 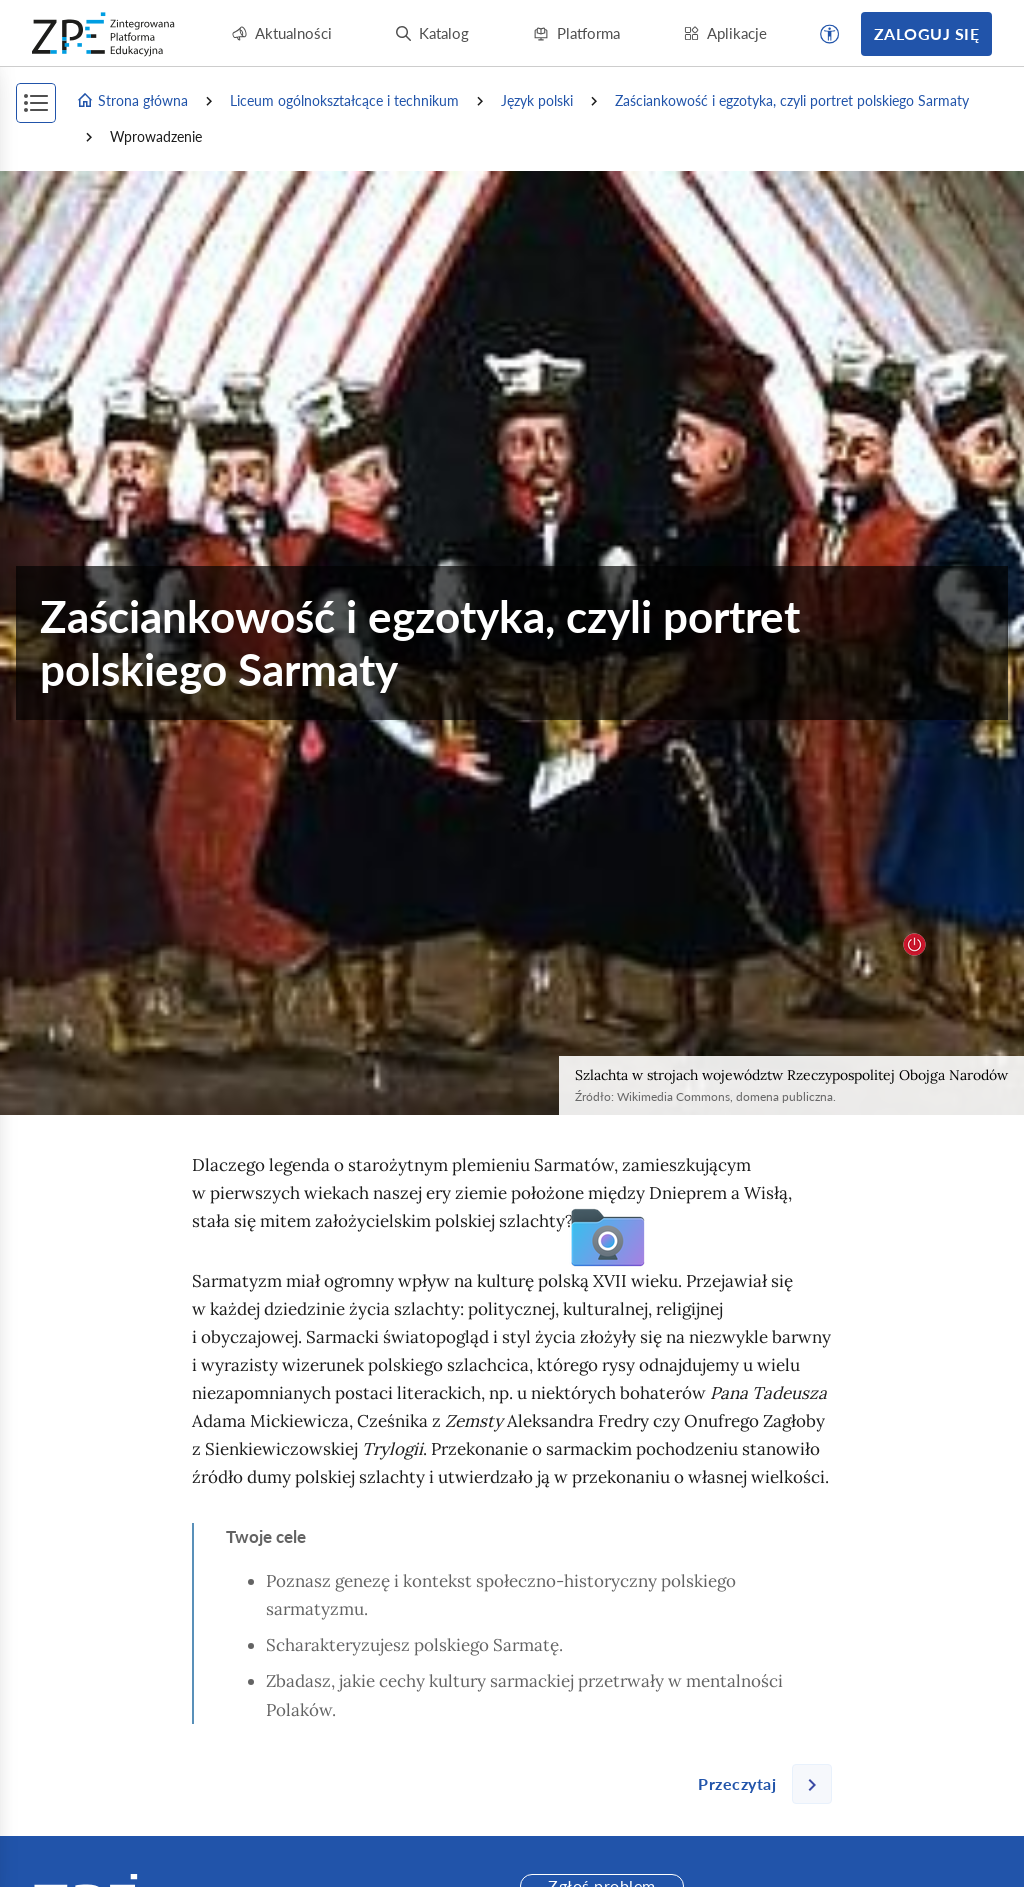 What do you see at coordinates (607, 1239) in the screenshot?
I see `folder containing webcam recordings or video chat files` at bounding box center [607, 1239].